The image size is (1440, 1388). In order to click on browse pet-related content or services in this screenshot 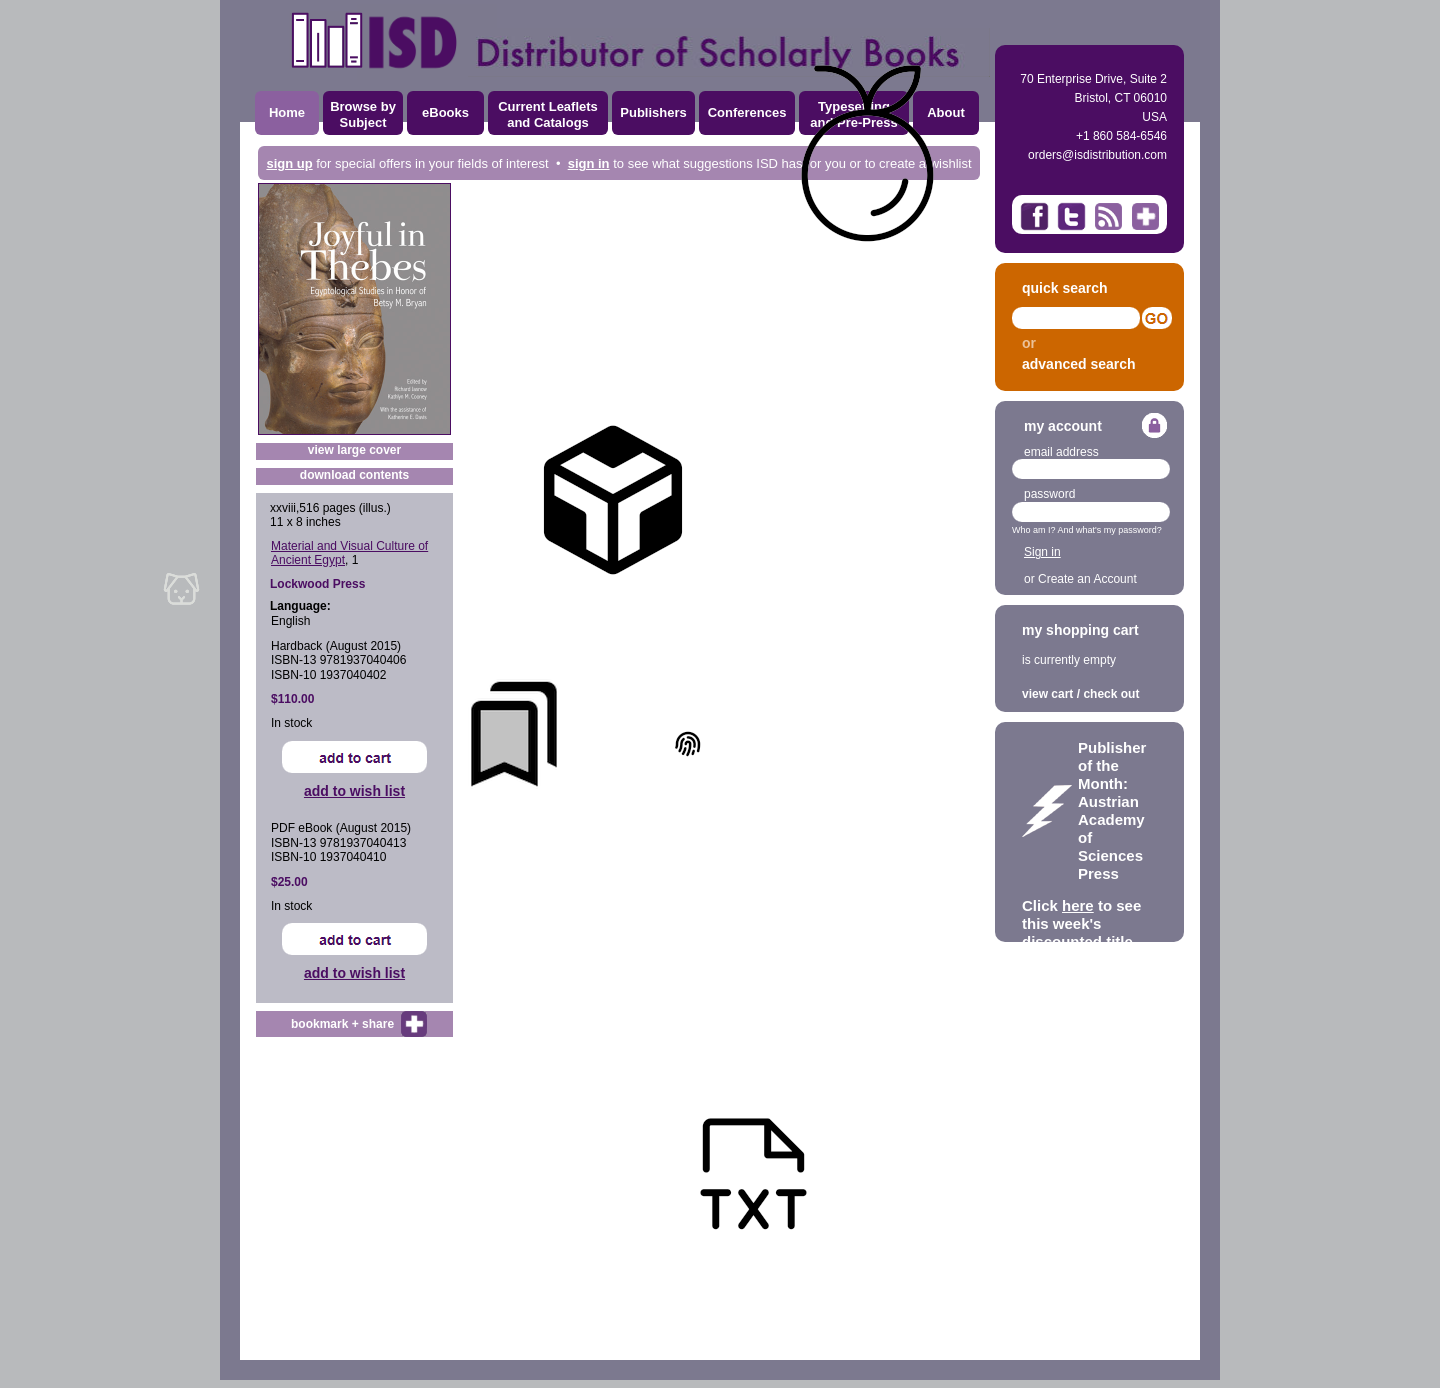, I will do `click(181, 589)`.